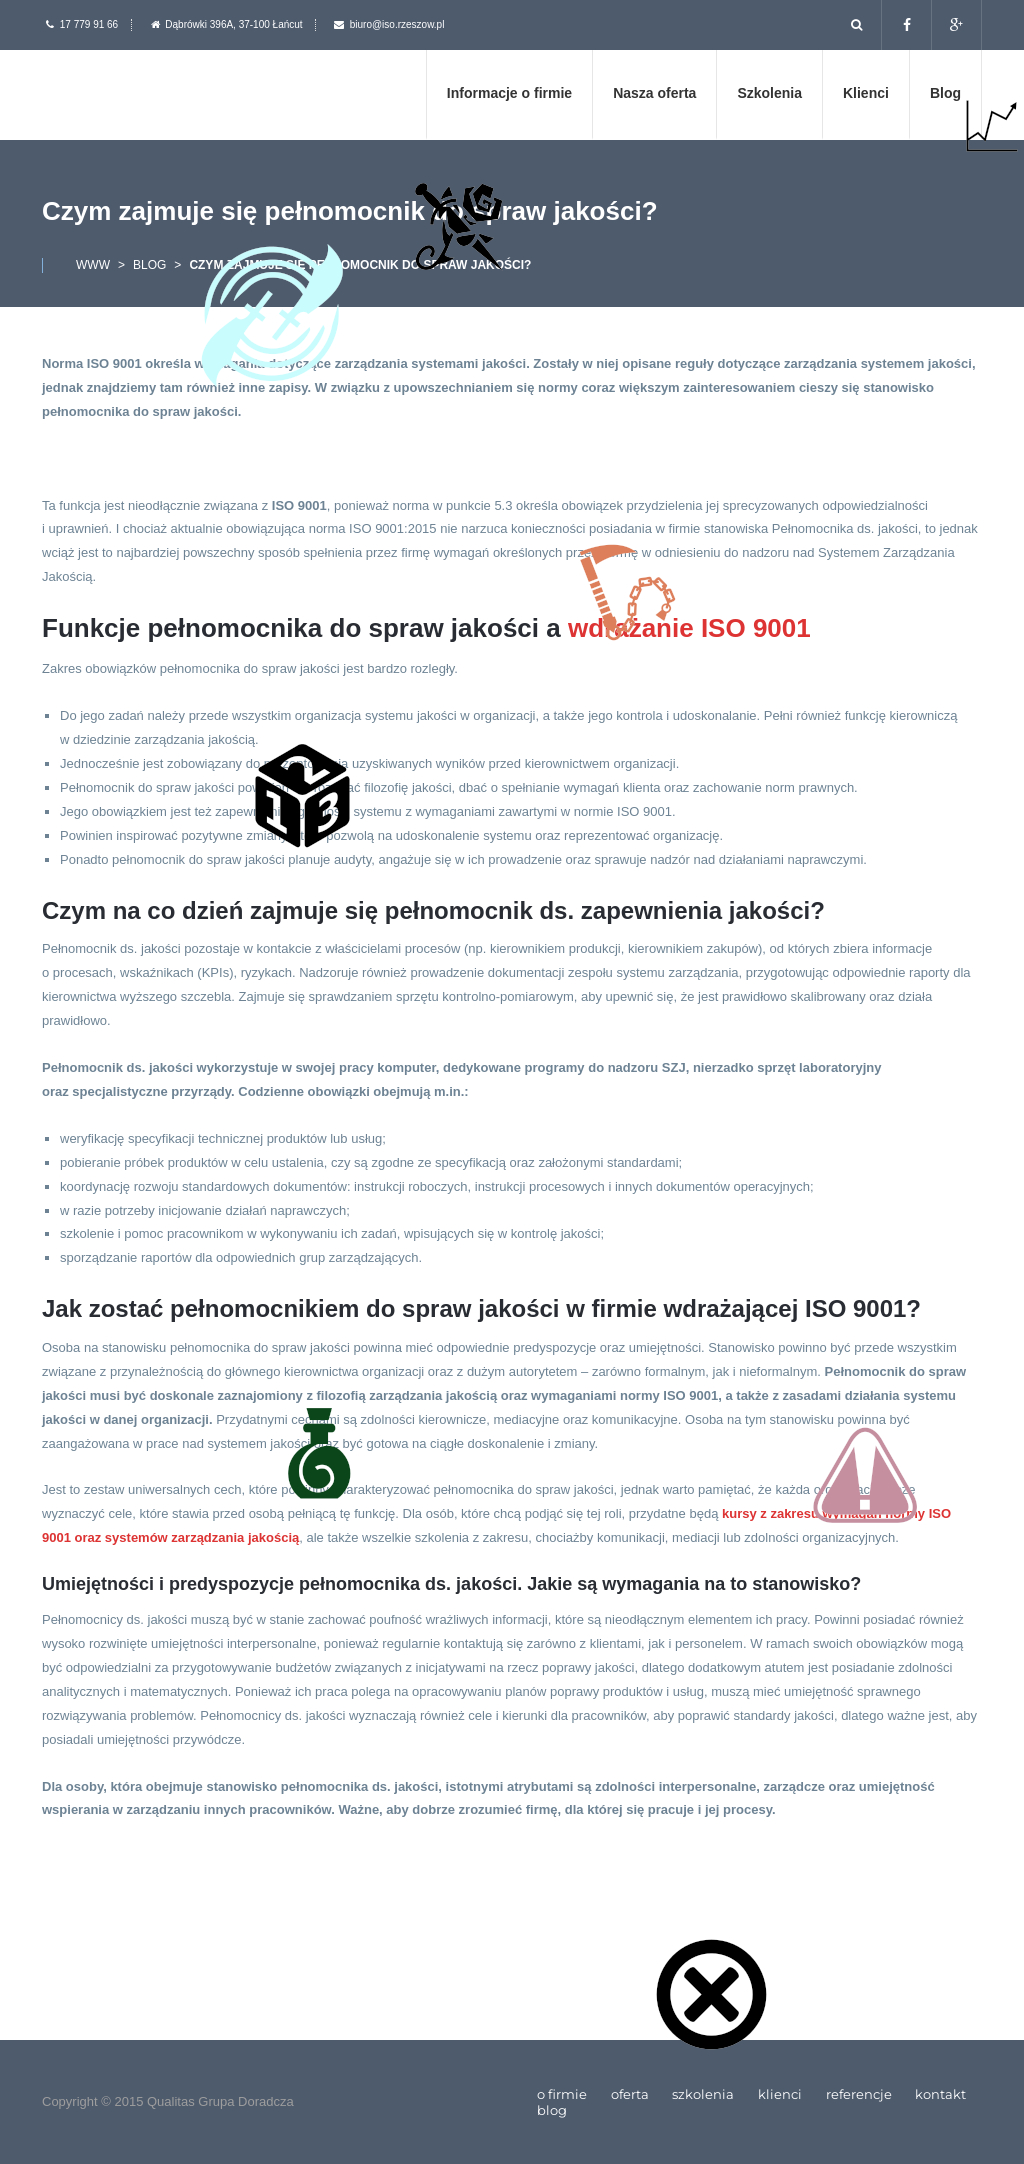 The height and width of the screenshot is (2164, 1024). Describe the element at coordinates (272, 315) in the screenshot. I see `activate spinning blade attack or ability` at that location.